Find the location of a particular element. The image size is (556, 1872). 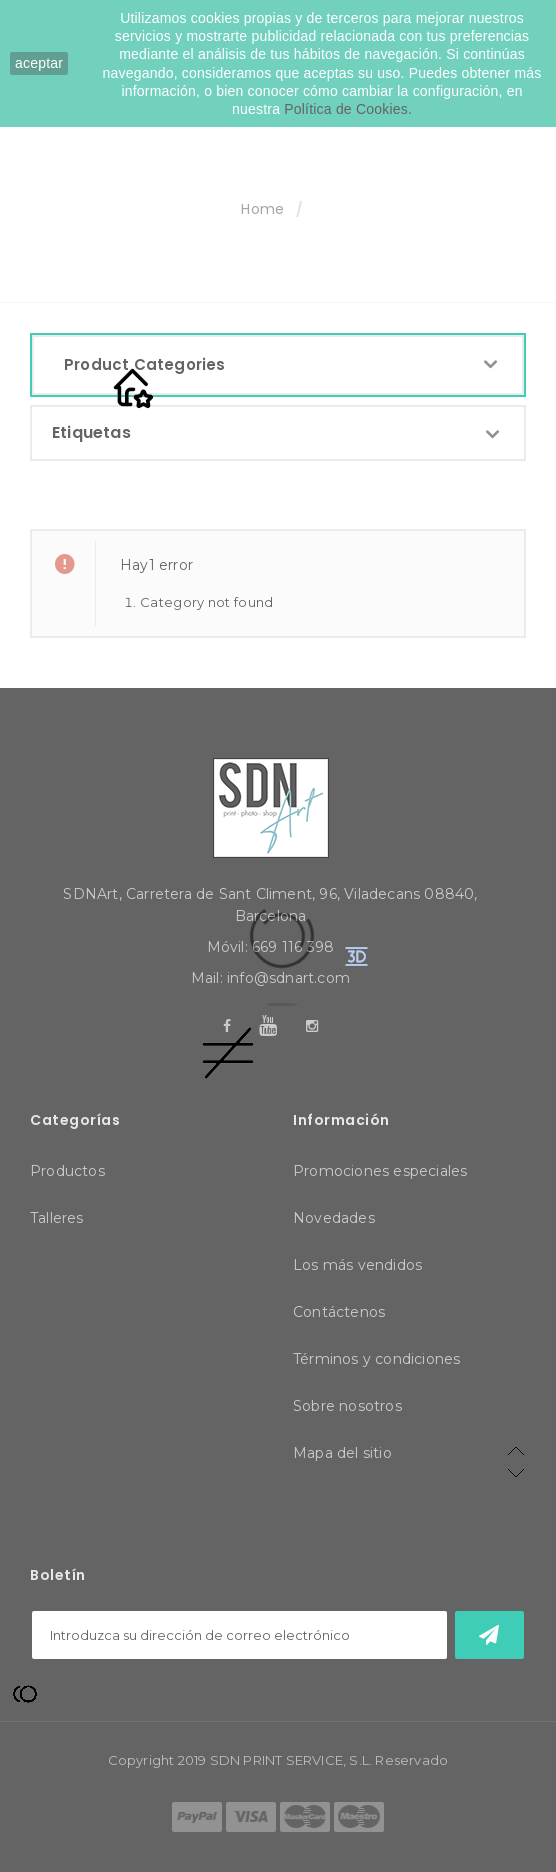

switch to 3D view mode is located at coordinates (356, 956).